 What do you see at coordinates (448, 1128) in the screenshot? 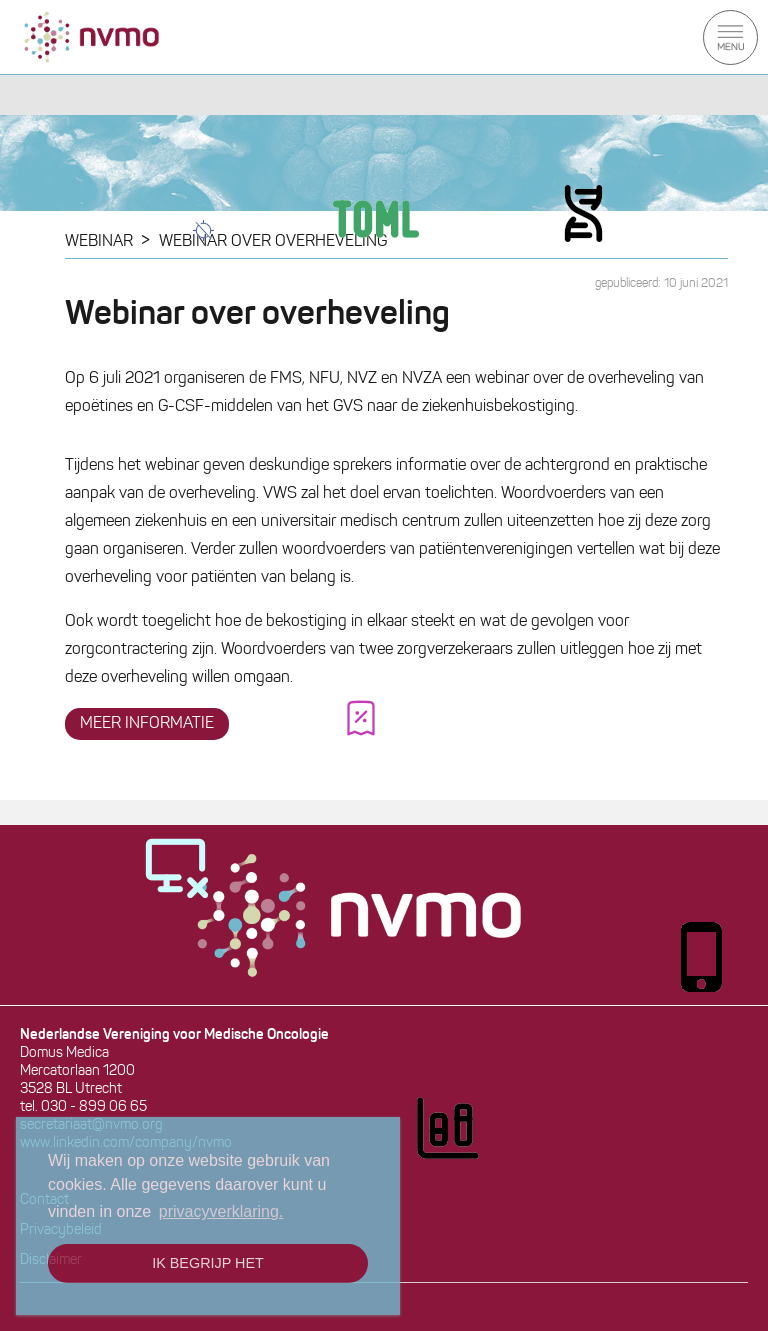
I see `view stacked column chart data` at bounding box center [448, 1128].